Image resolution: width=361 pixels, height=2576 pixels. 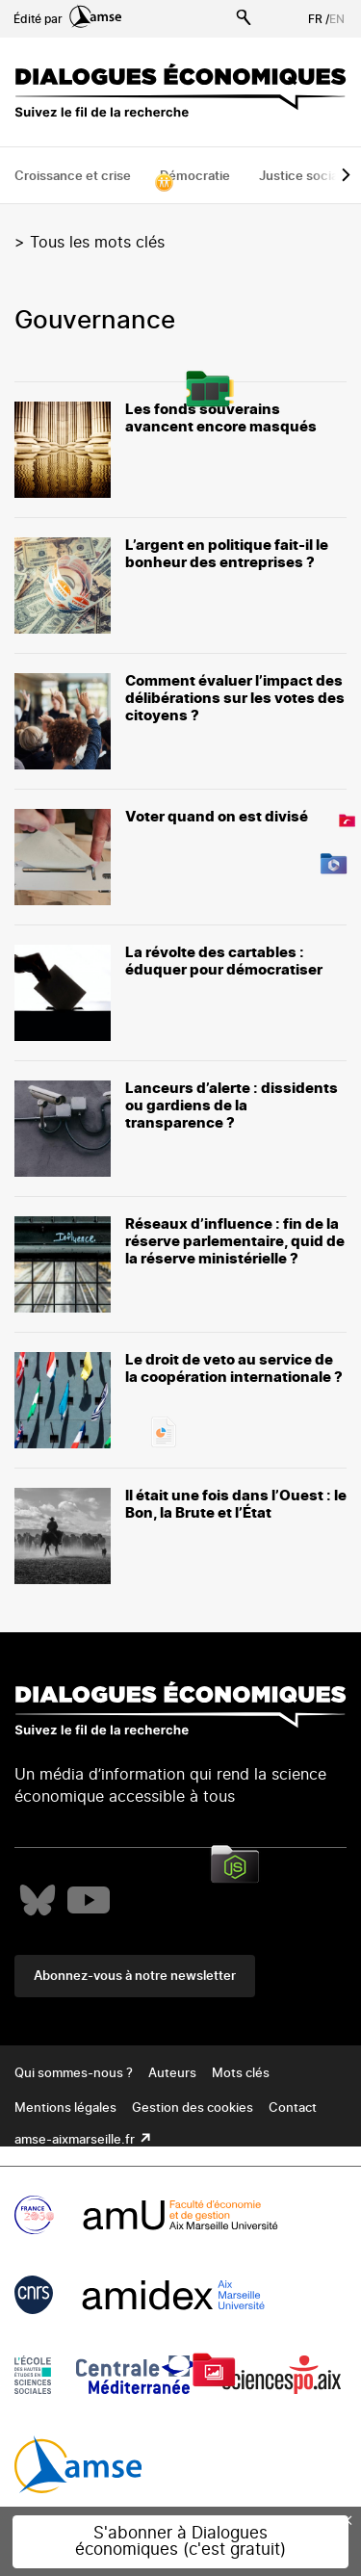 I want to click on open Microsoft 365 files folder, so click(x=333, y=864).